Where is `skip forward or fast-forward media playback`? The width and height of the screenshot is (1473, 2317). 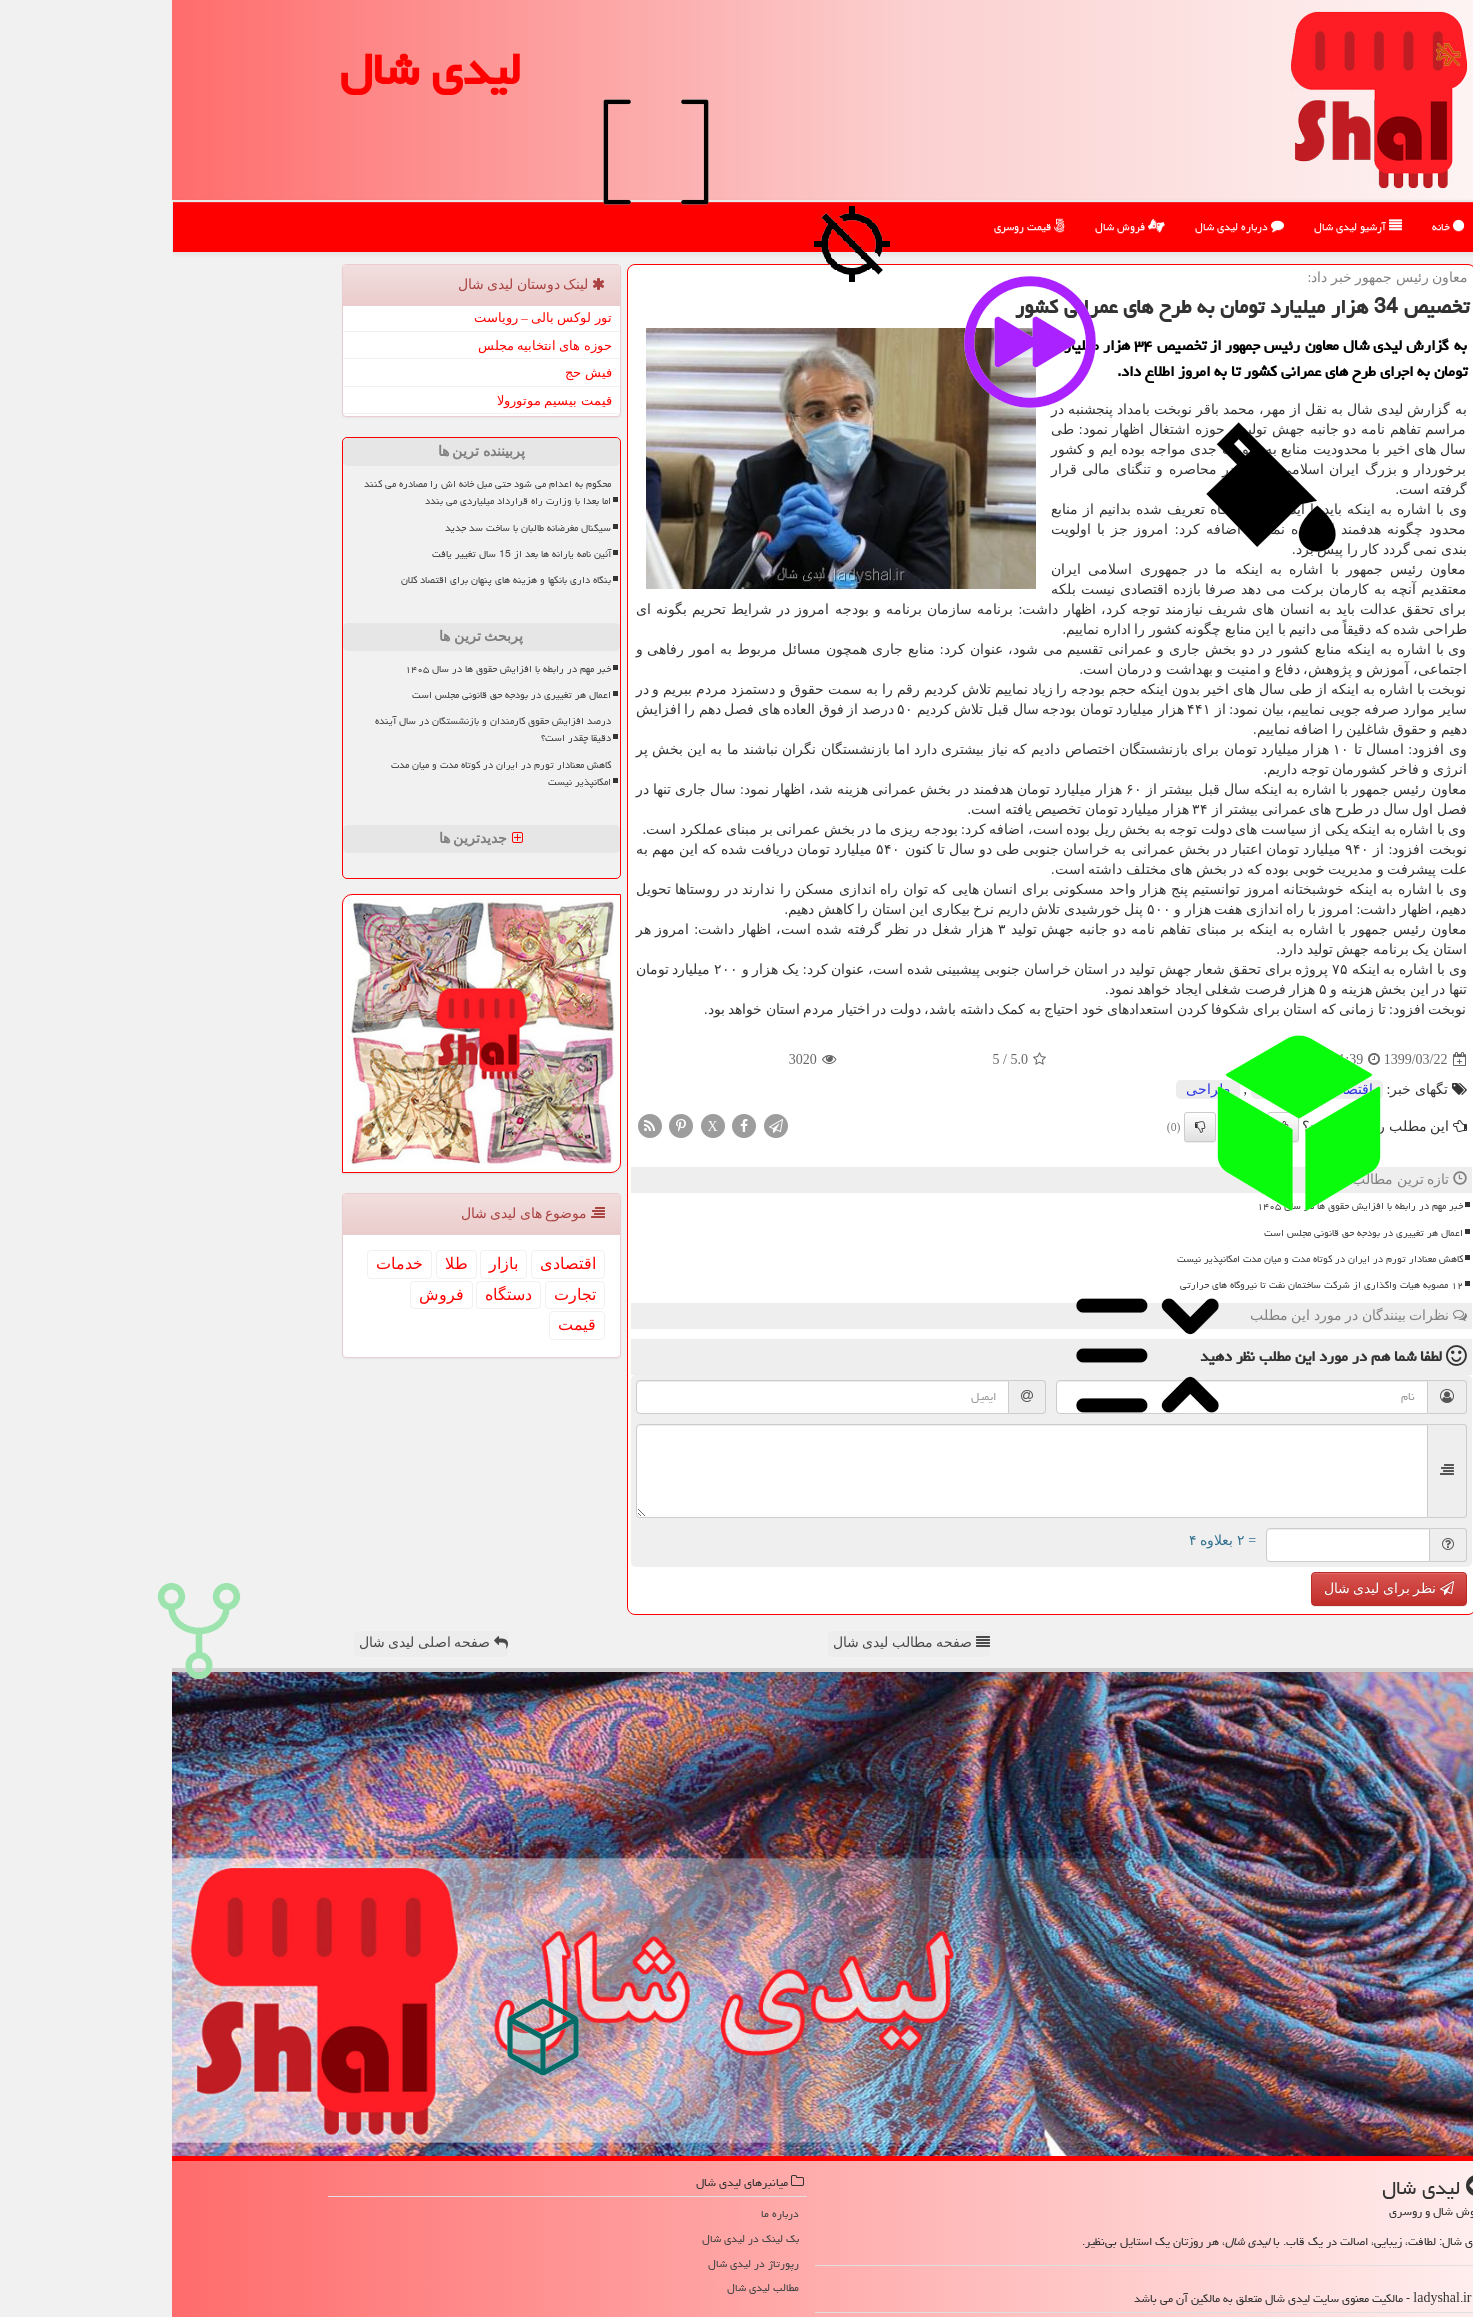 skip forward or fast-forward media playback is located at coordinates (1030, 342).